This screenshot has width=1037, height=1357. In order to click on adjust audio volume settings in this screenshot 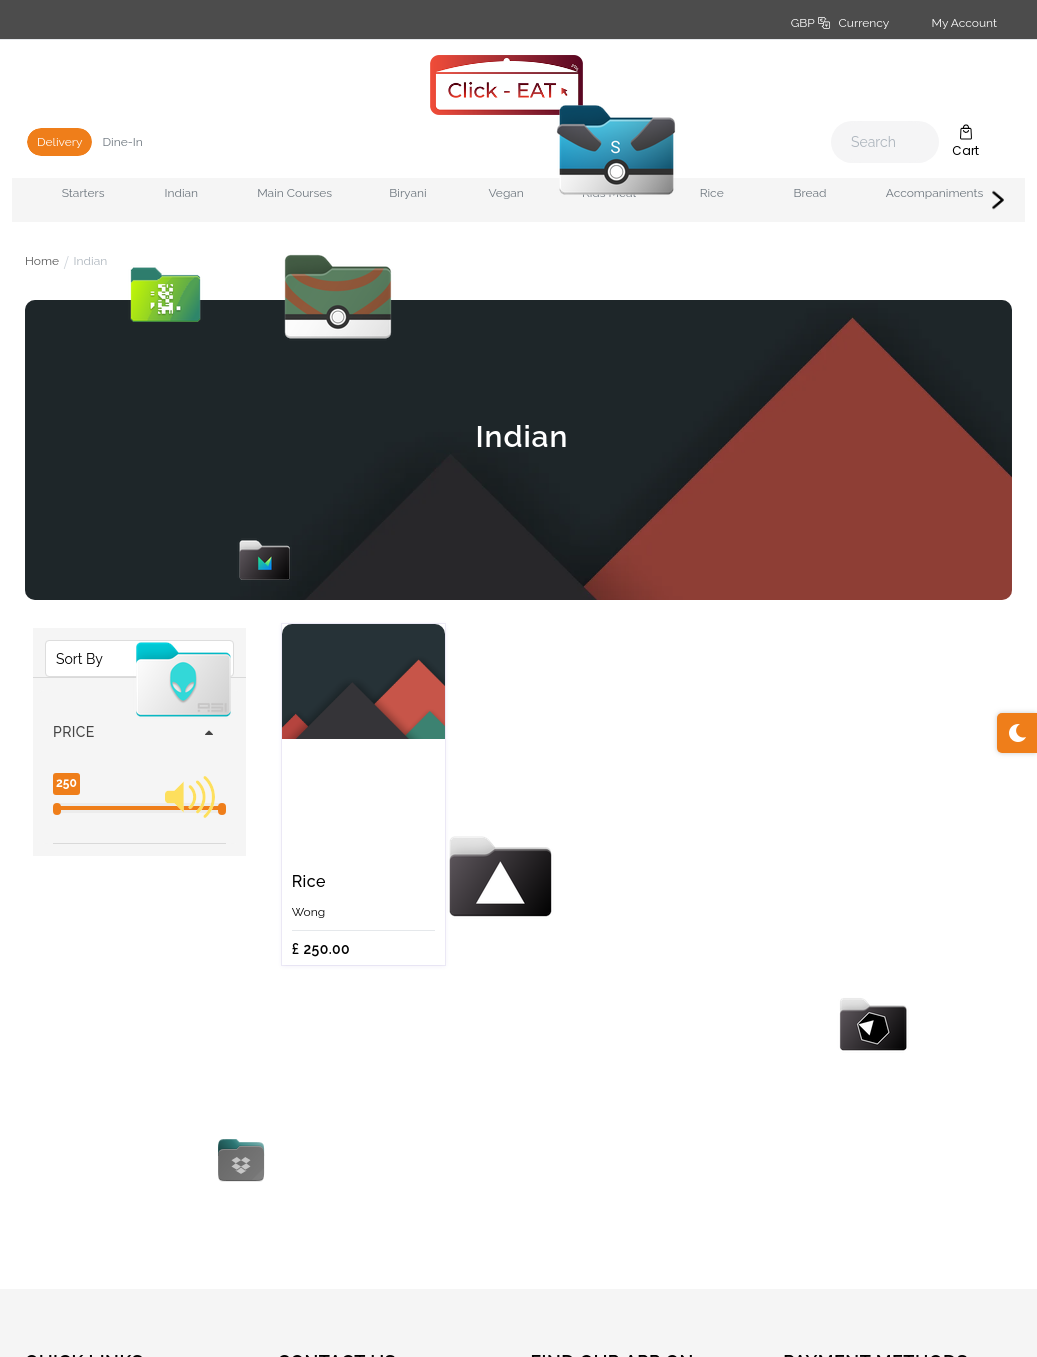, I will do `click(190, 797)`.